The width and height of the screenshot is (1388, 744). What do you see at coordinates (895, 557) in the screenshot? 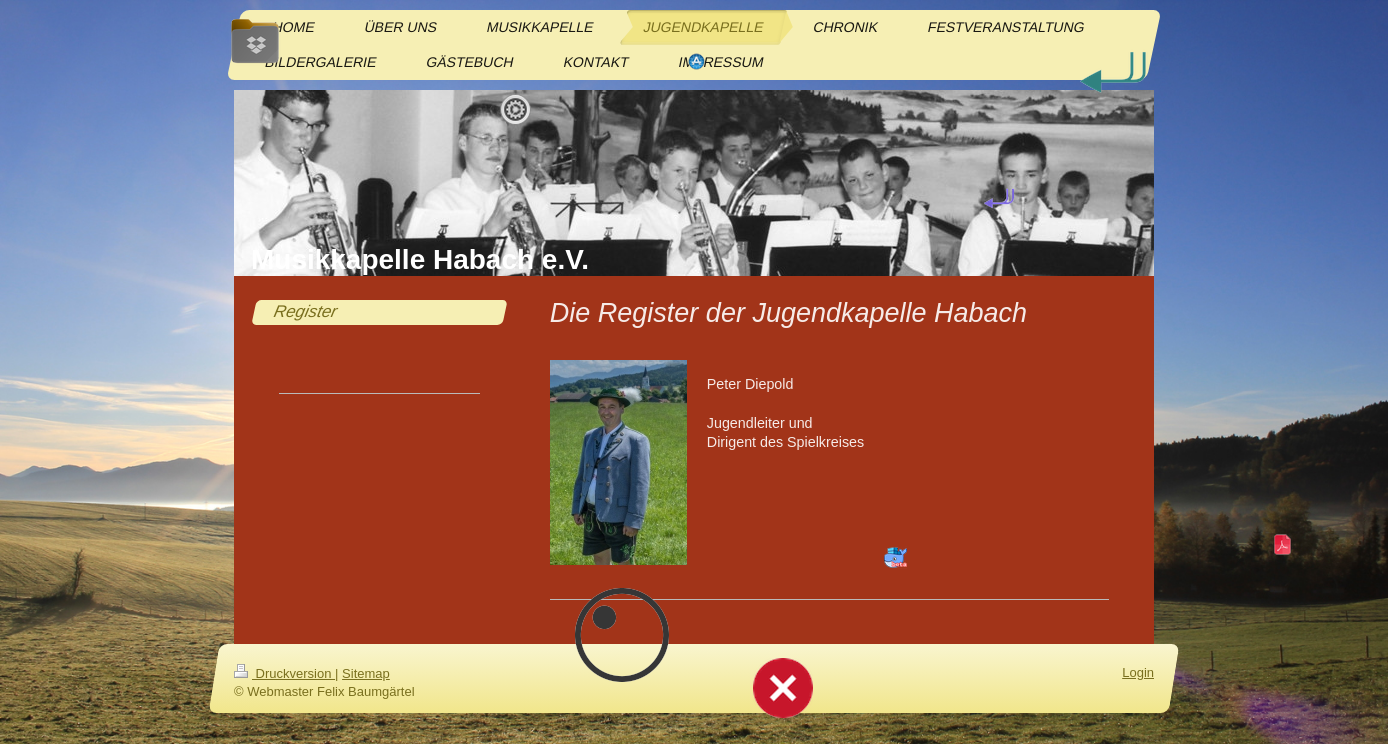
I see `launch Docker container platform` at bounding box center [895, 557].